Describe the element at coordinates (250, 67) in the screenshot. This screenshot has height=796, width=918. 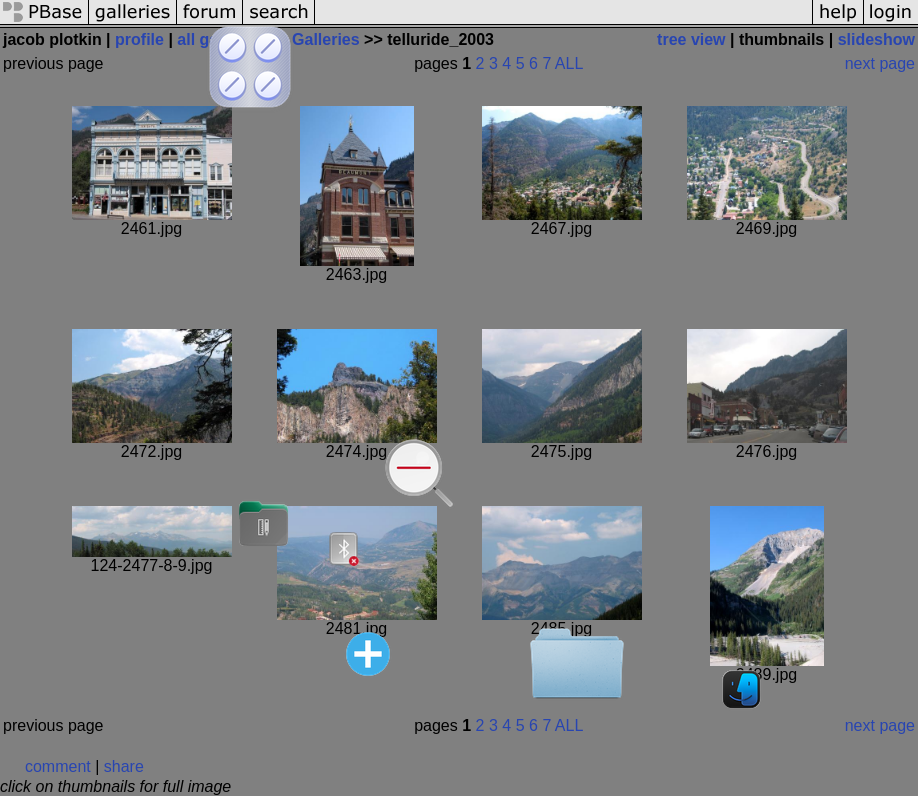
I see `open Dosage medication tracking app` at that location.